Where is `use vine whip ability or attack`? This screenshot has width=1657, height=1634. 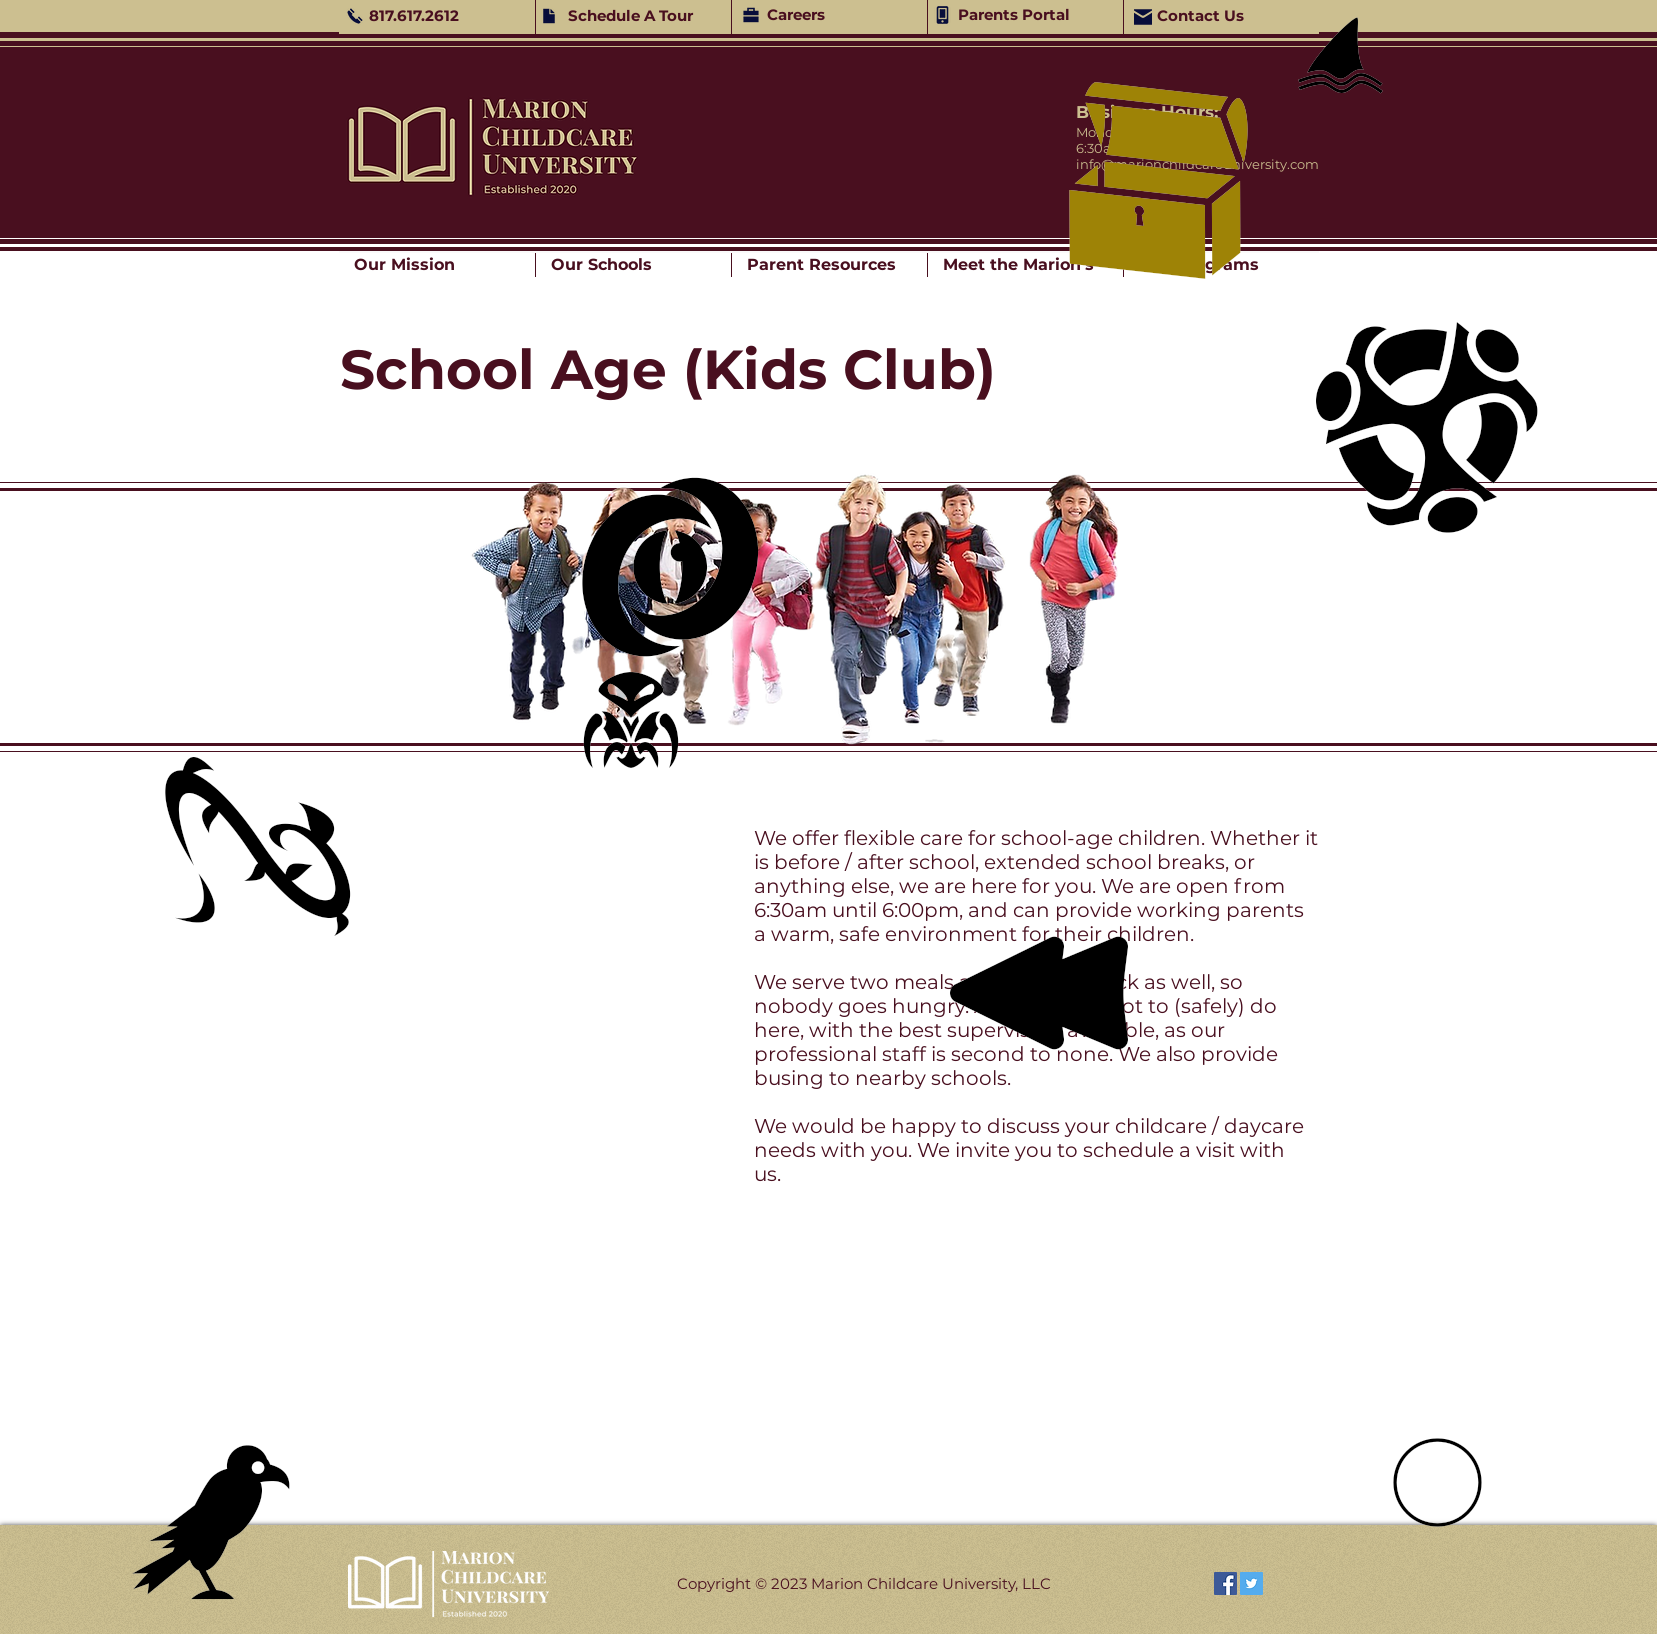 use vine whip ability or attack is located at coordinates (257, 844).